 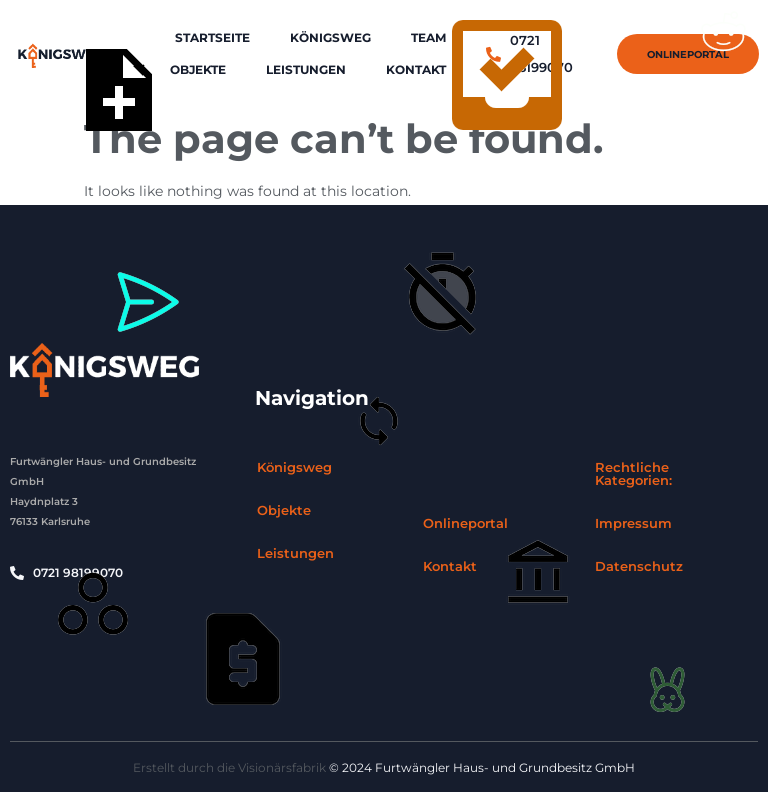 What do you see at coordinates (539, 574) in the screenshot?
I see `access banking or financial services` at bounding box center [539, 574].